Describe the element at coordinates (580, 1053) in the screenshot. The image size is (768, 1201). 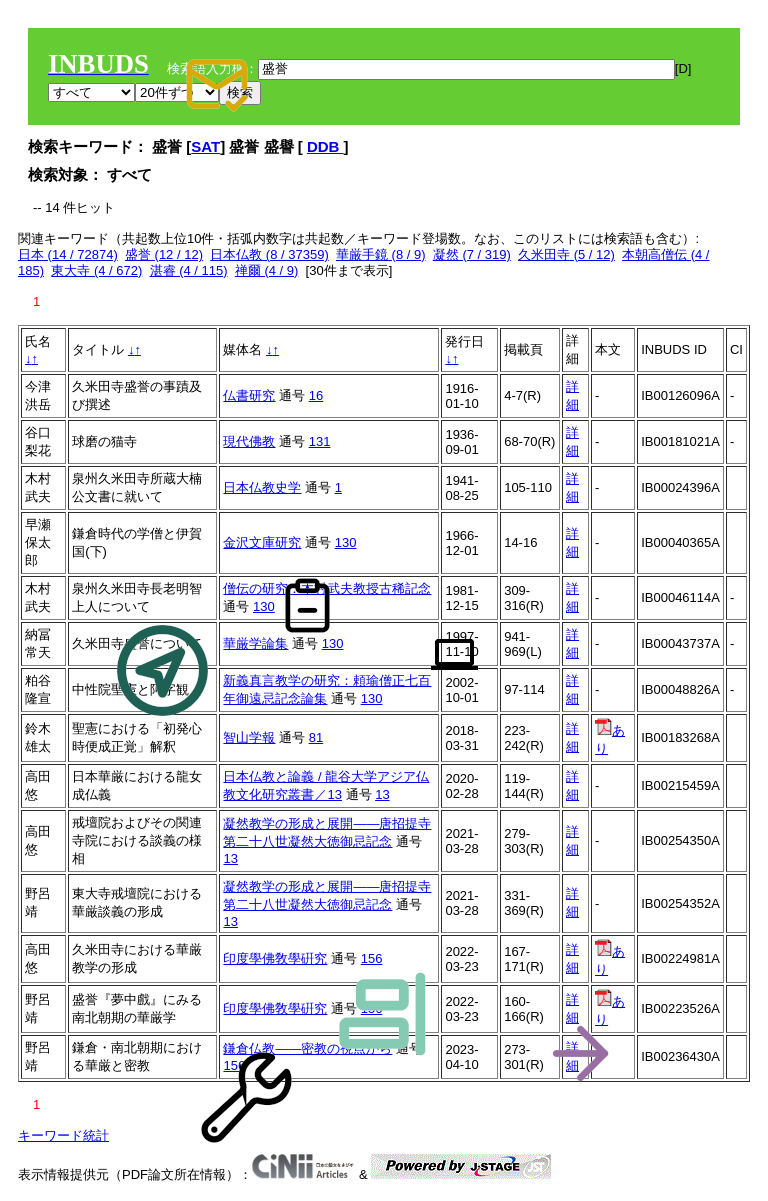
I see `navigate to the next item or screen` at that location.